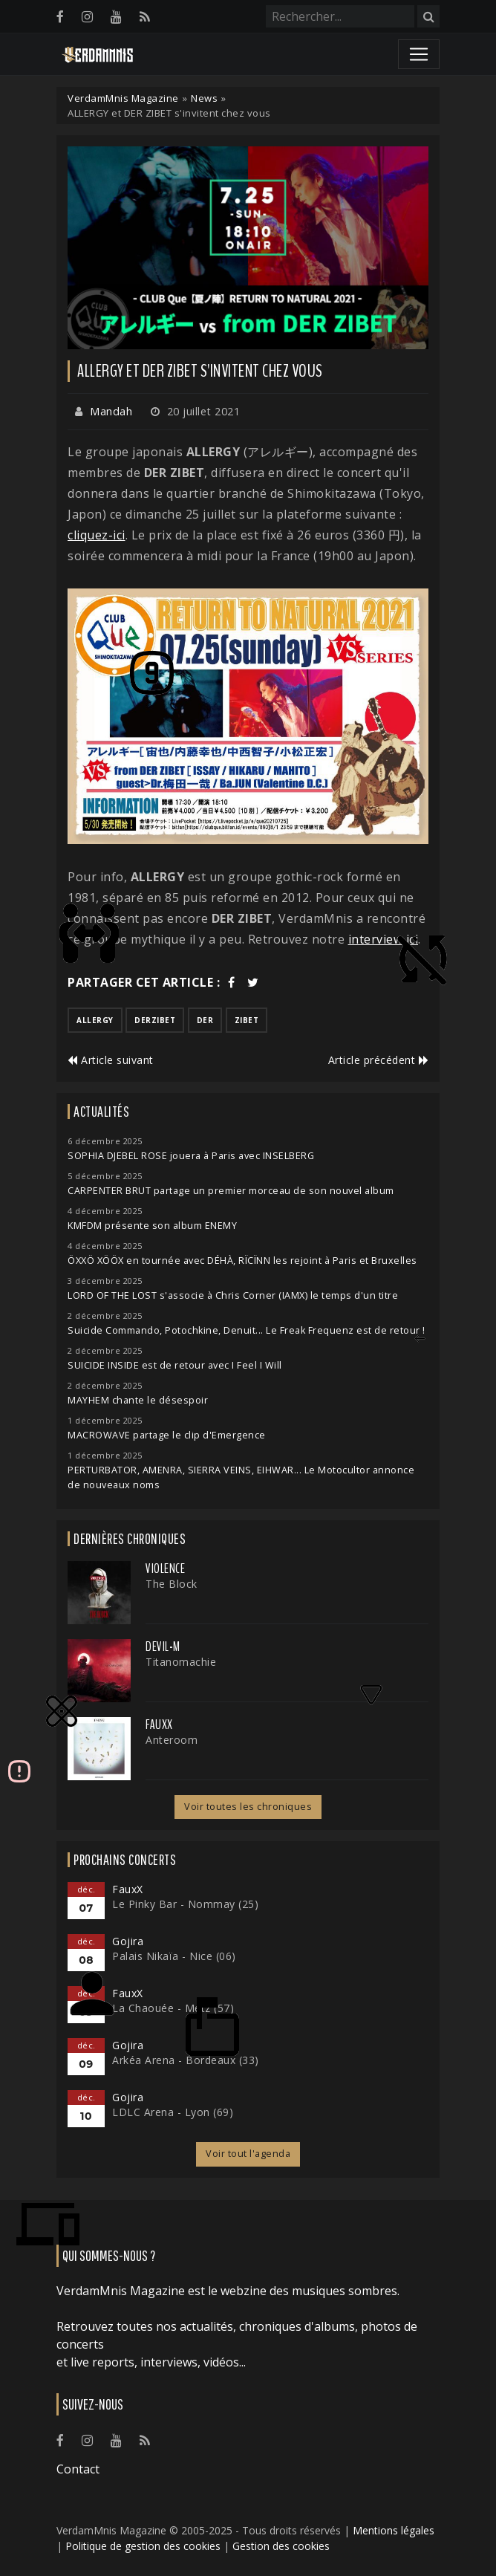 Image resolution: width=496 pixels, height=2576 pixels. What do you see at coordinates (89, 933) in the screenshot?
I see `indicates social distancing or maintaining space between people` at bounding box center [89, 933].